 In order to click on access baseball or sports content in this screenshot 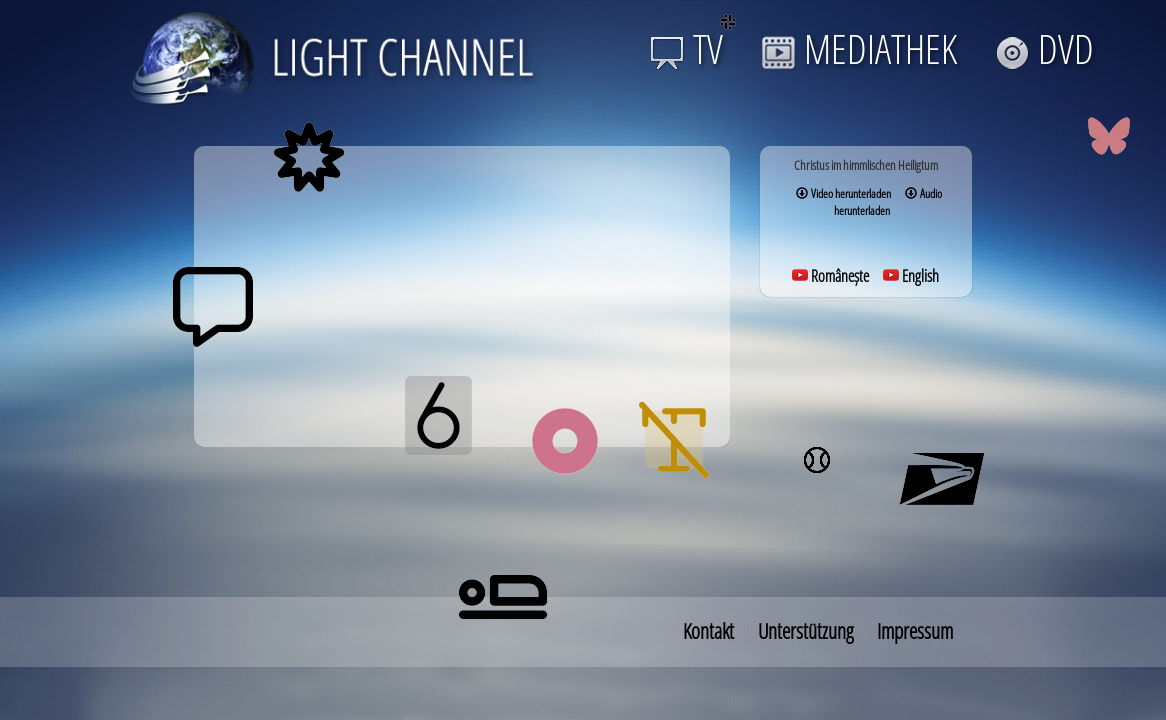, I will do `click(817, 460)`.